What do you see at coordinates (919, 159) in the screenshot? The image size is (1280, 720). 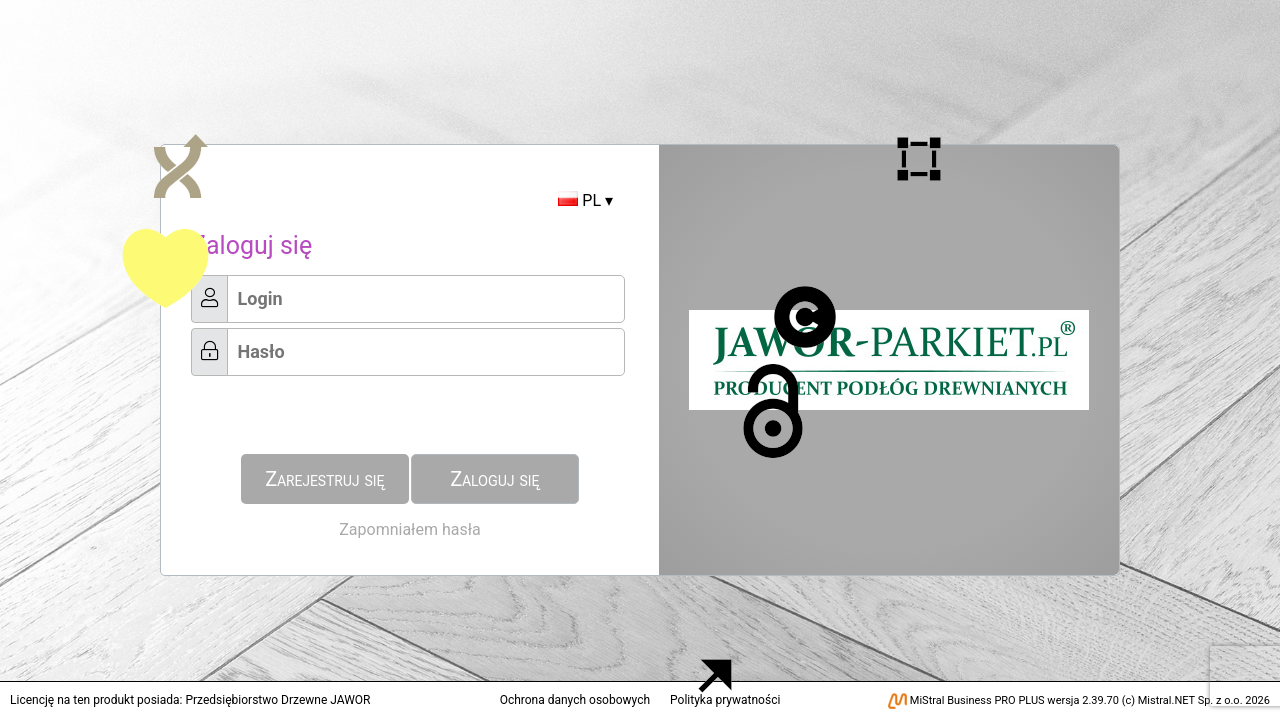 I see `access shape tools or drawing options` at bounding box center [919, 159].